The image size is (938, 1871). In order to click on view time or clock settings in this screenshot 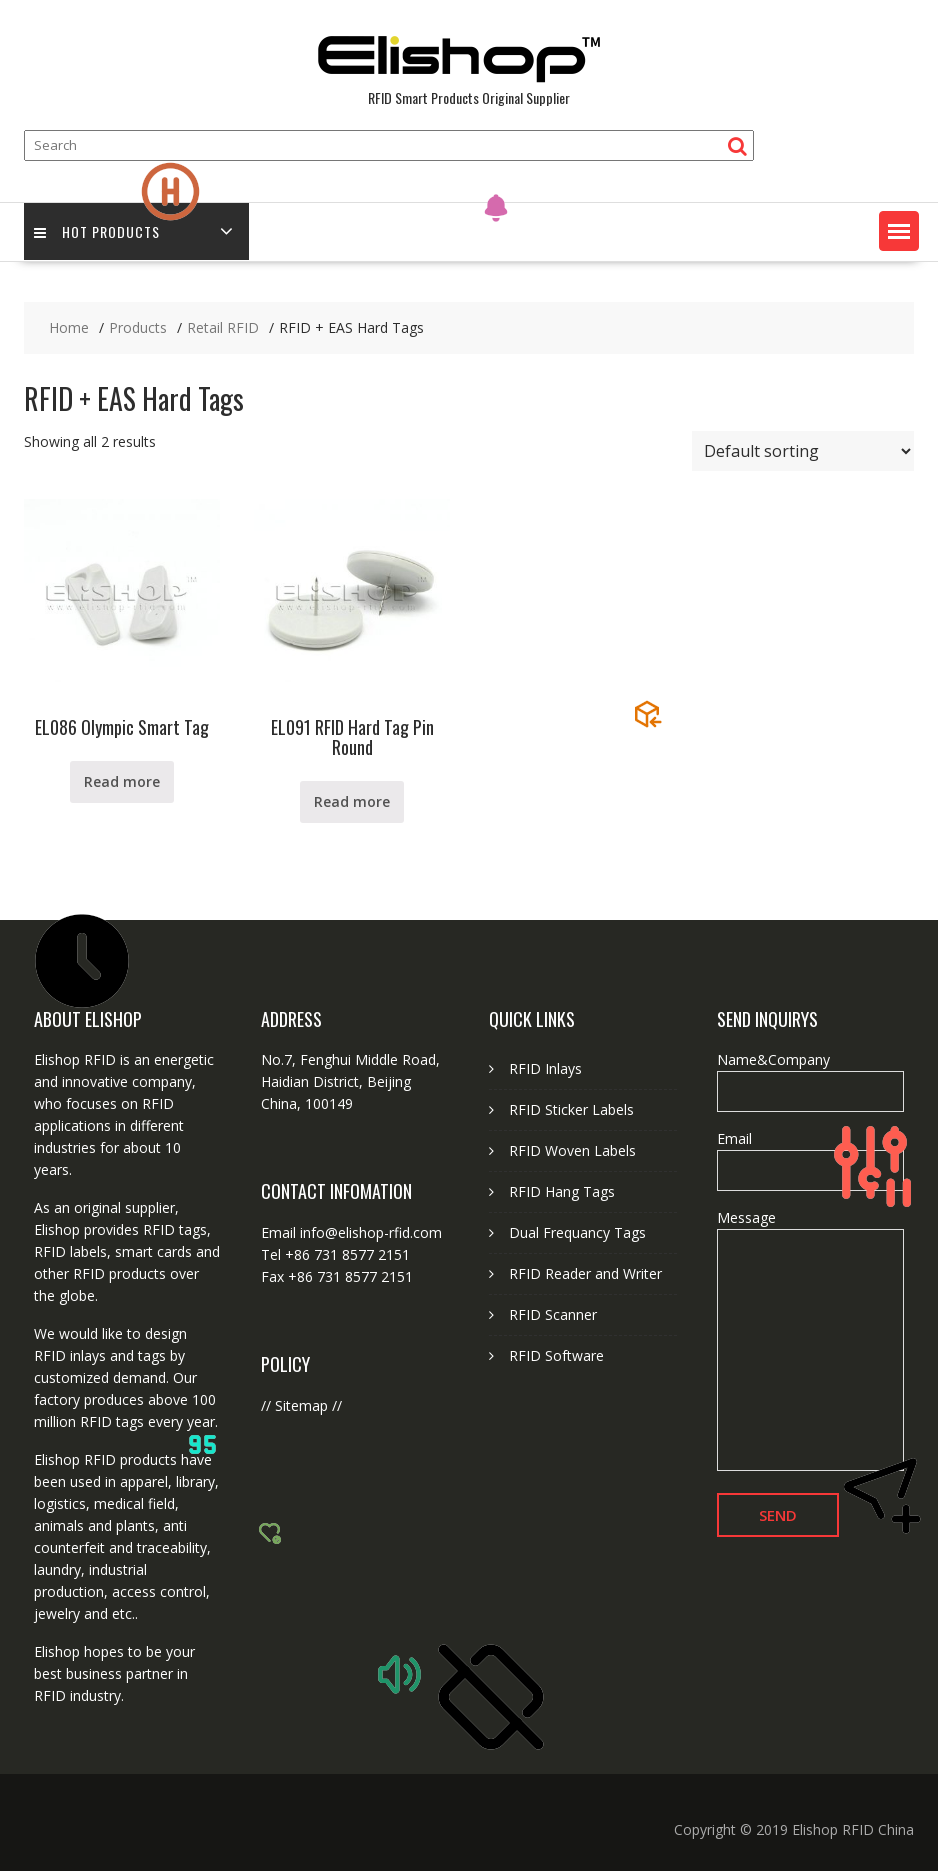, I will do `click(82, 961)`.